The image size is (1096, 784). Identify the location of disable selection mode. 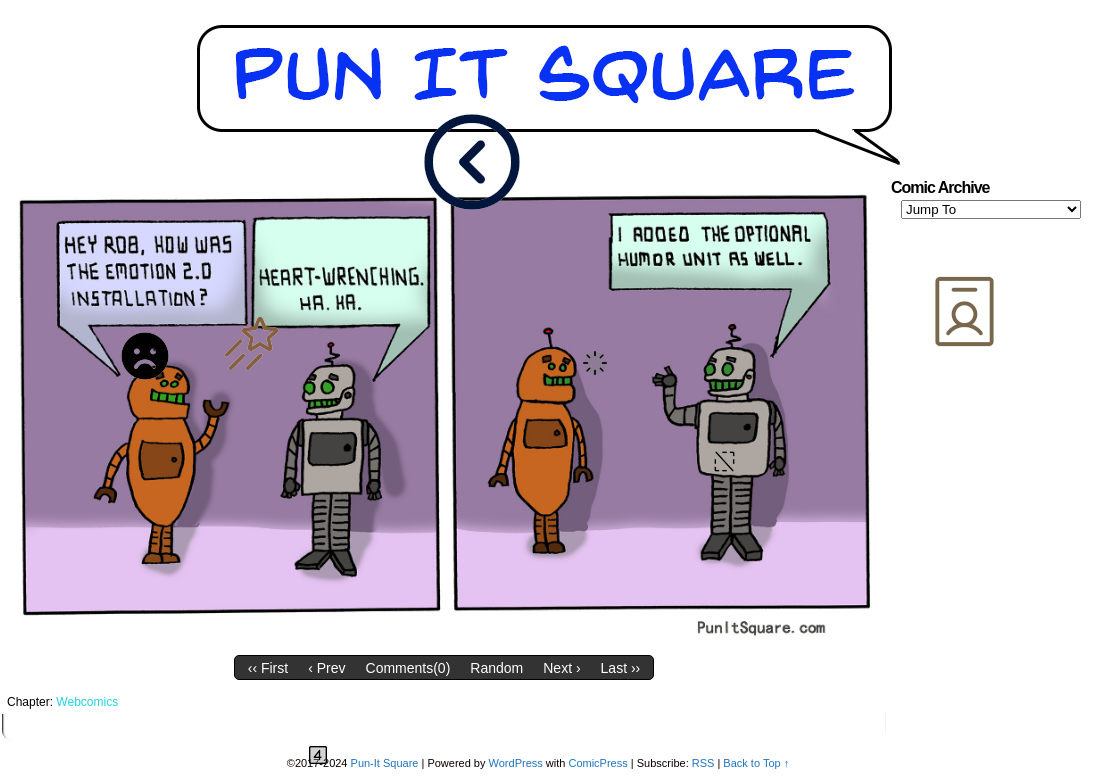
(724, 461).